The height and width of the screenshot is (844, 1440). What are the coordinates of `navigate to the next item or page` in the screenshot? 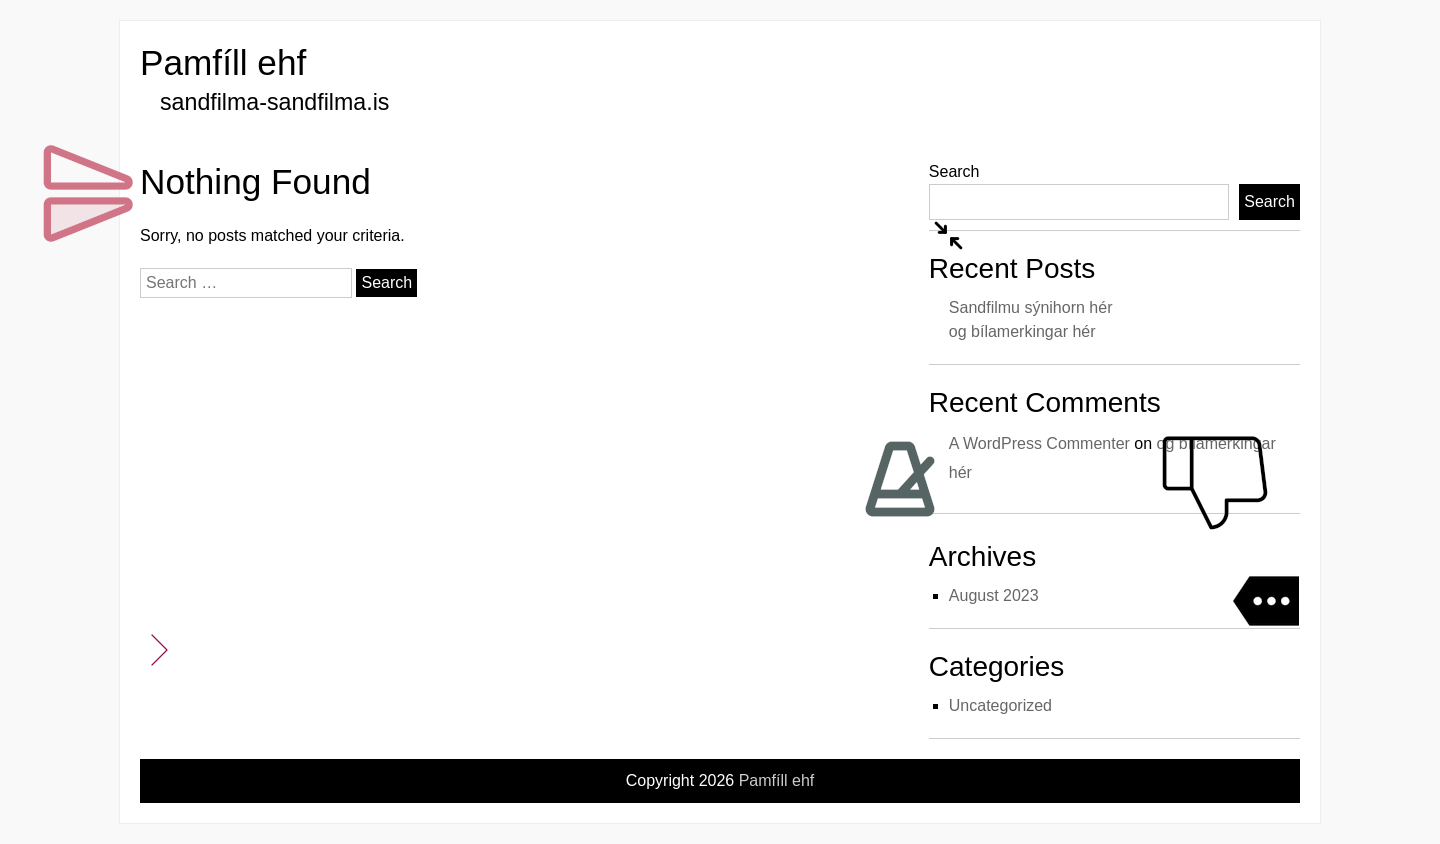 It's located at (158, 650).